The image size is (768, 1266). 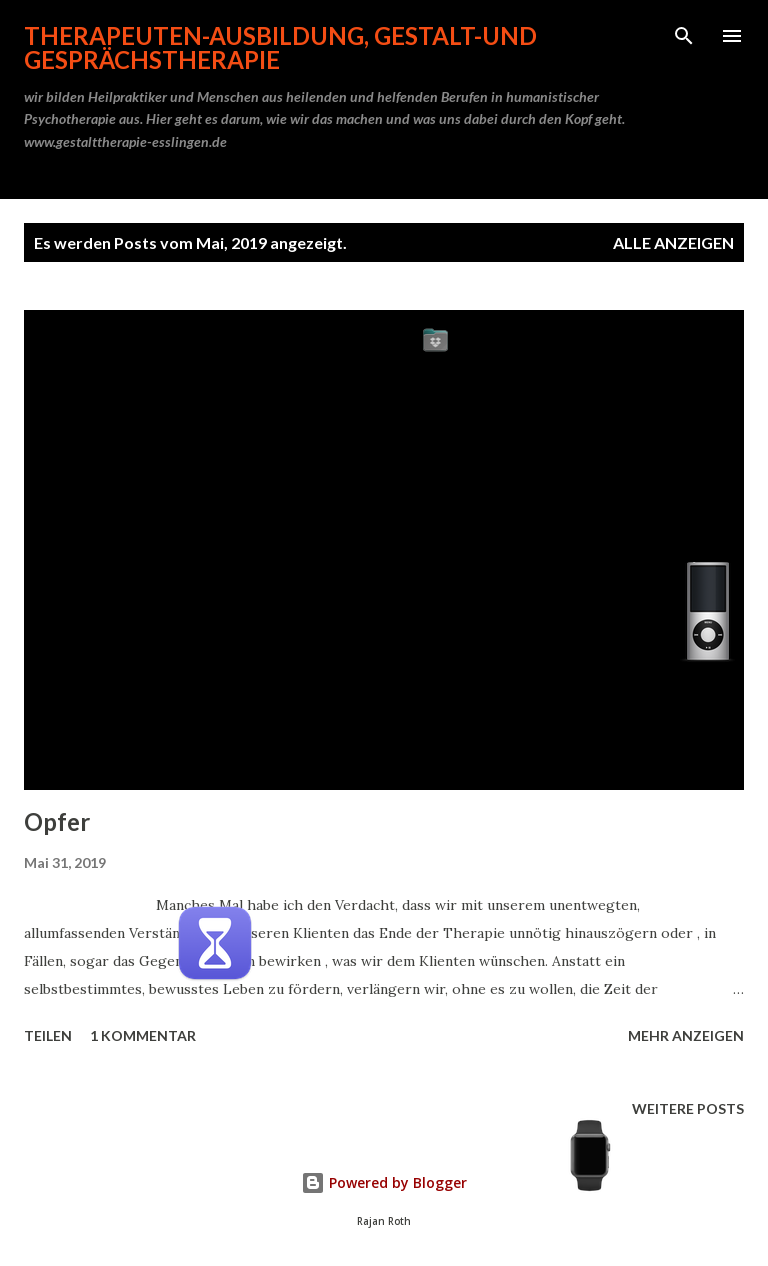 I want to click on iPod nano device connected, so click(x=707, y=612).